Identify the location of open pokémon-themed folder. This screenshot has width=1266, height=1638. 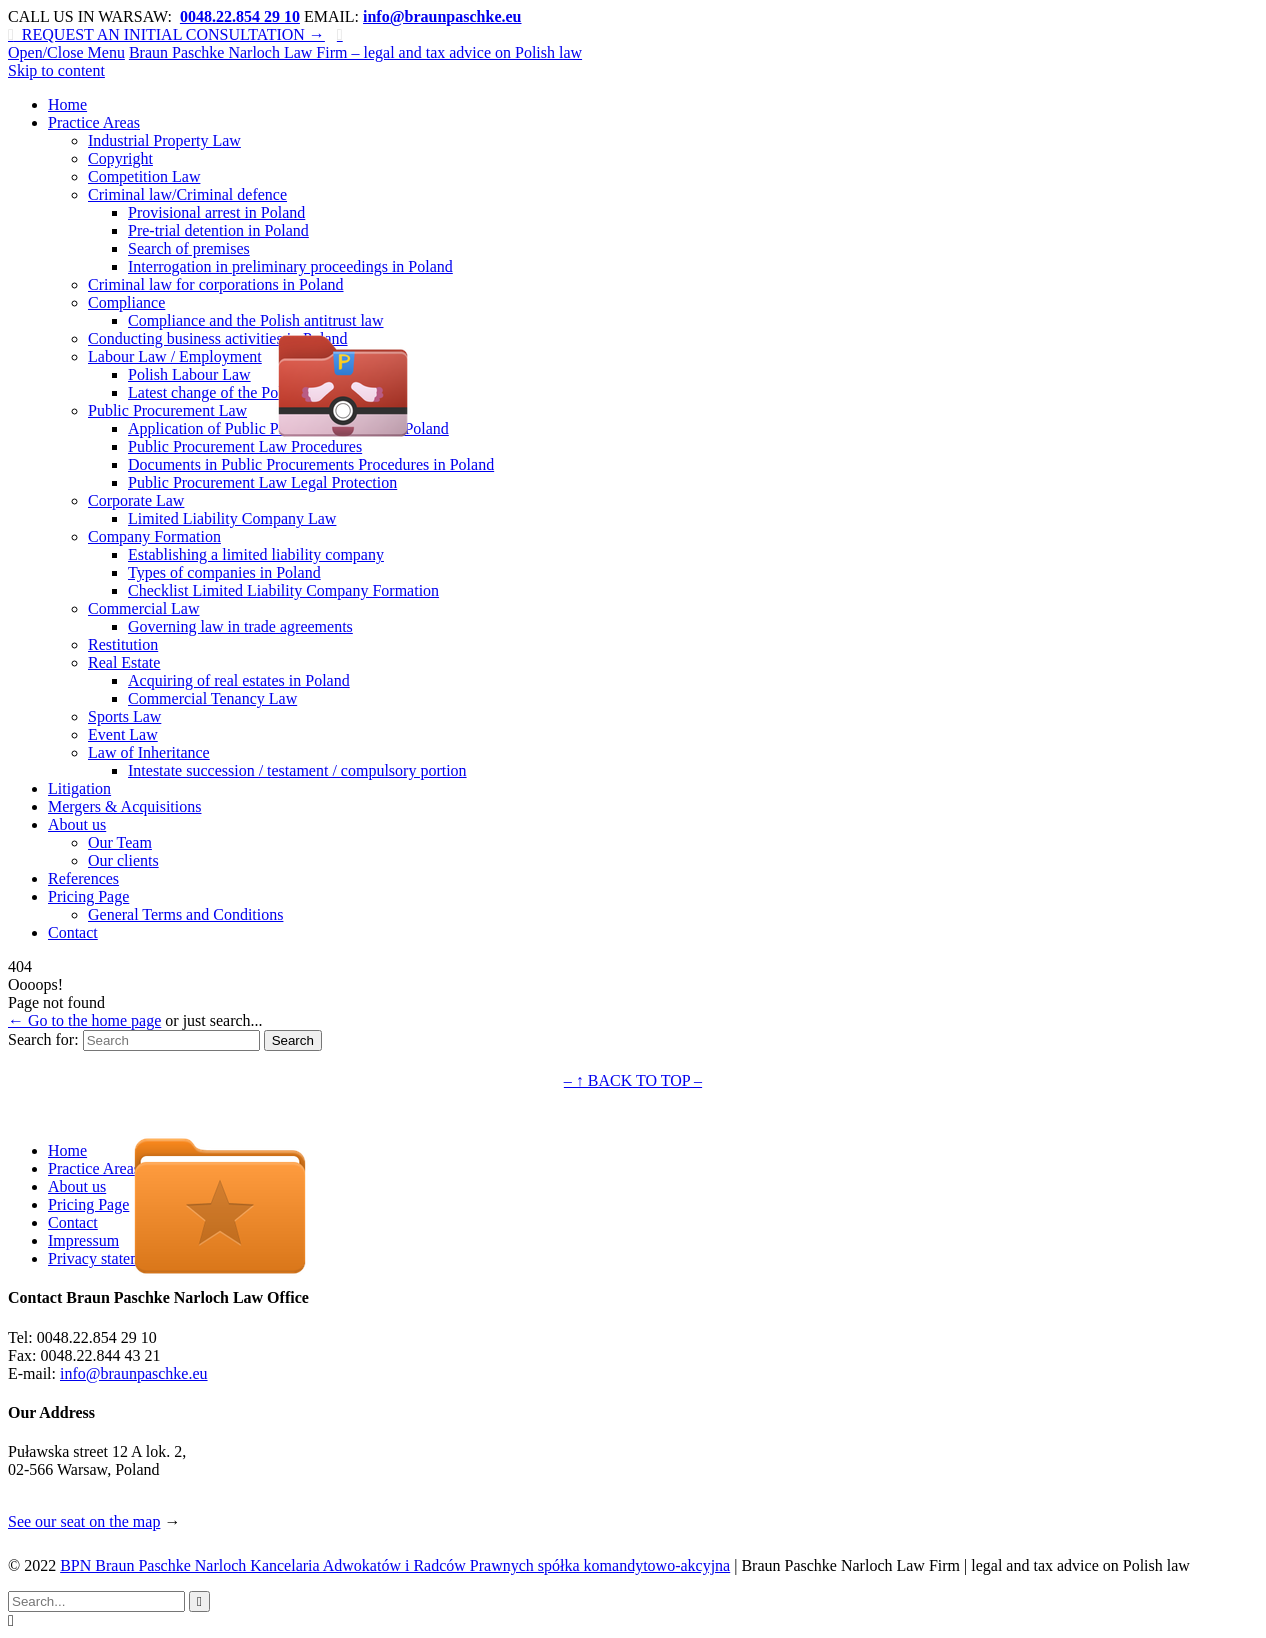
(342, 389).